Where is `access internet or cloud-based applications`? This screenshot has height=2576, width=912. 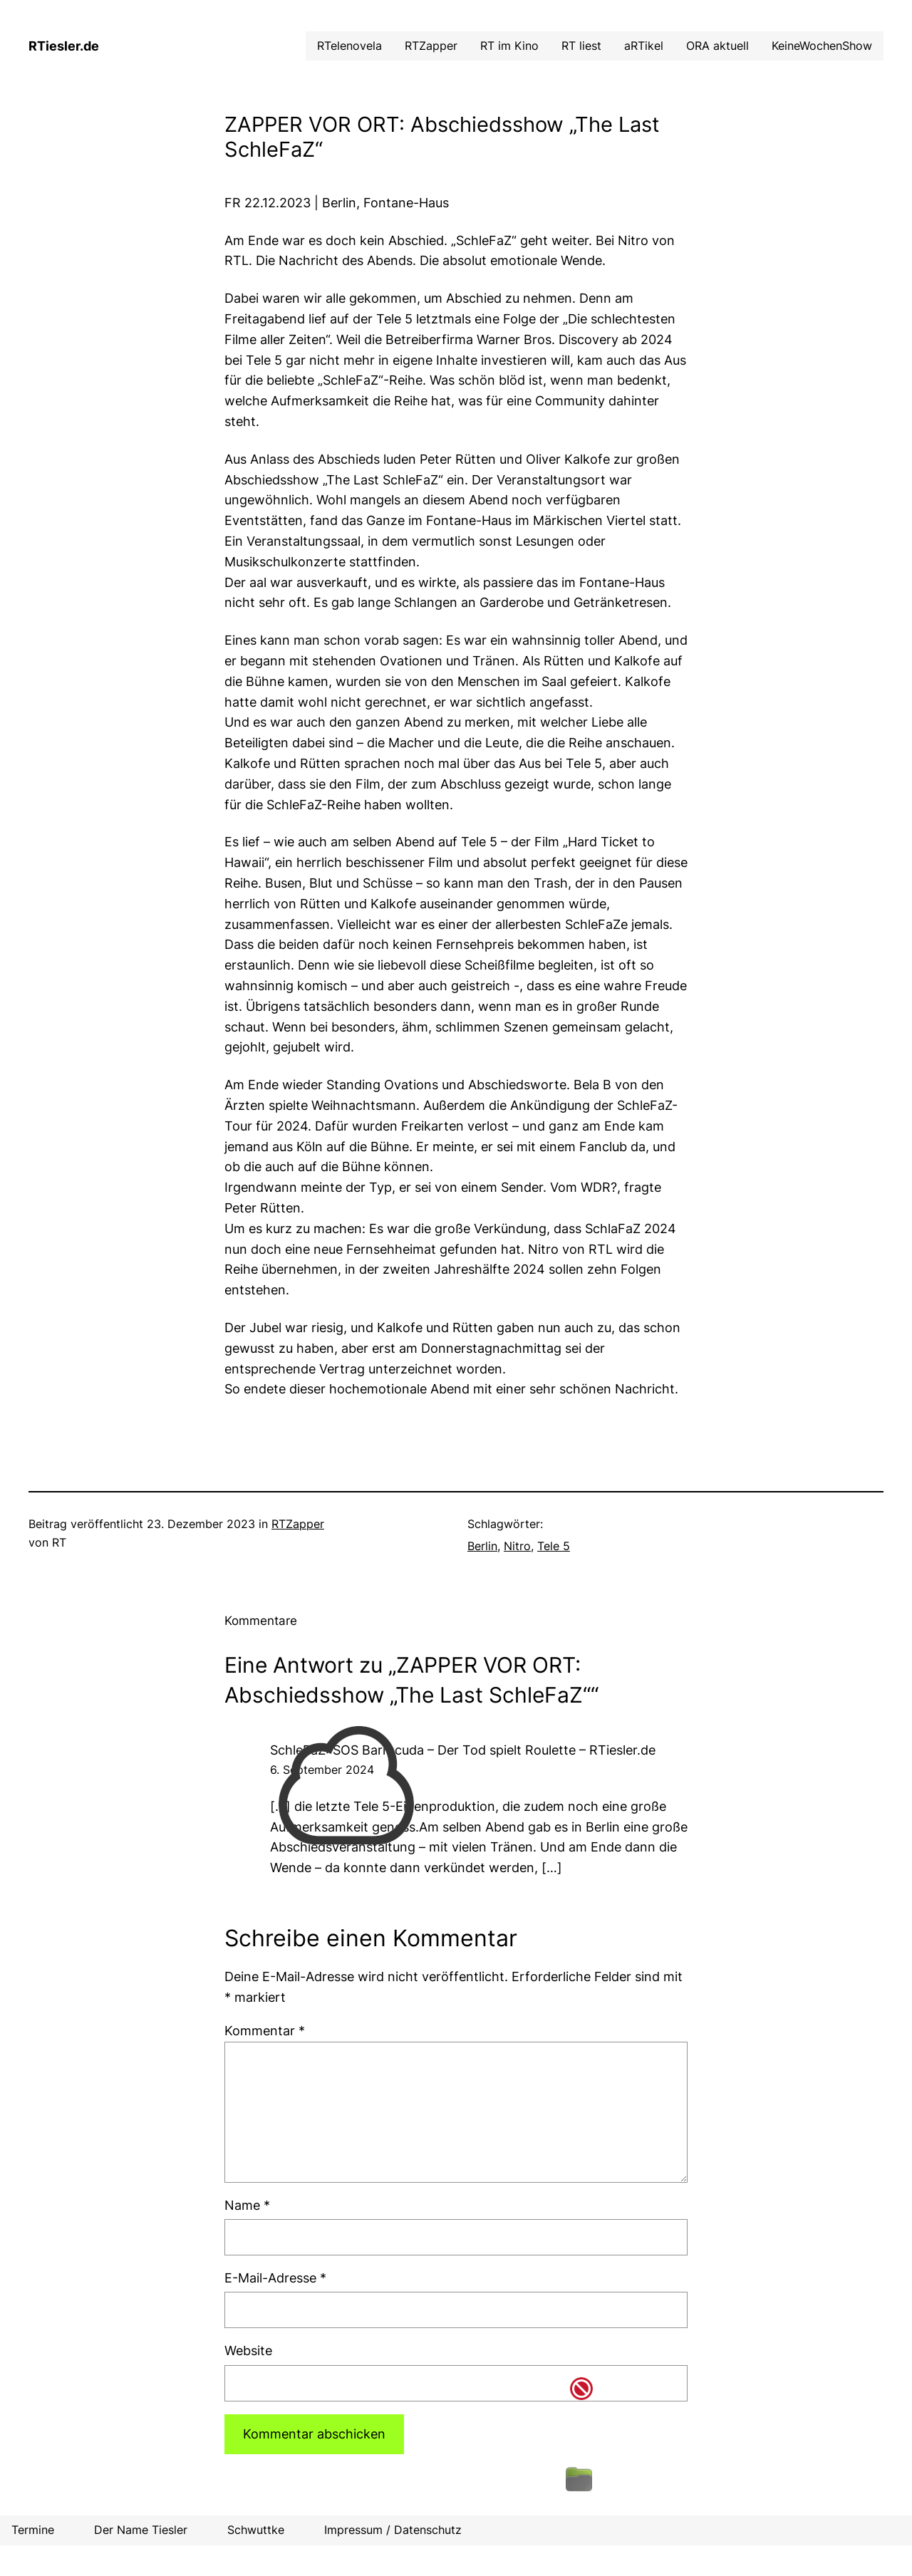
access internet or cloud-based applications is located at coordinates (346, 1785).